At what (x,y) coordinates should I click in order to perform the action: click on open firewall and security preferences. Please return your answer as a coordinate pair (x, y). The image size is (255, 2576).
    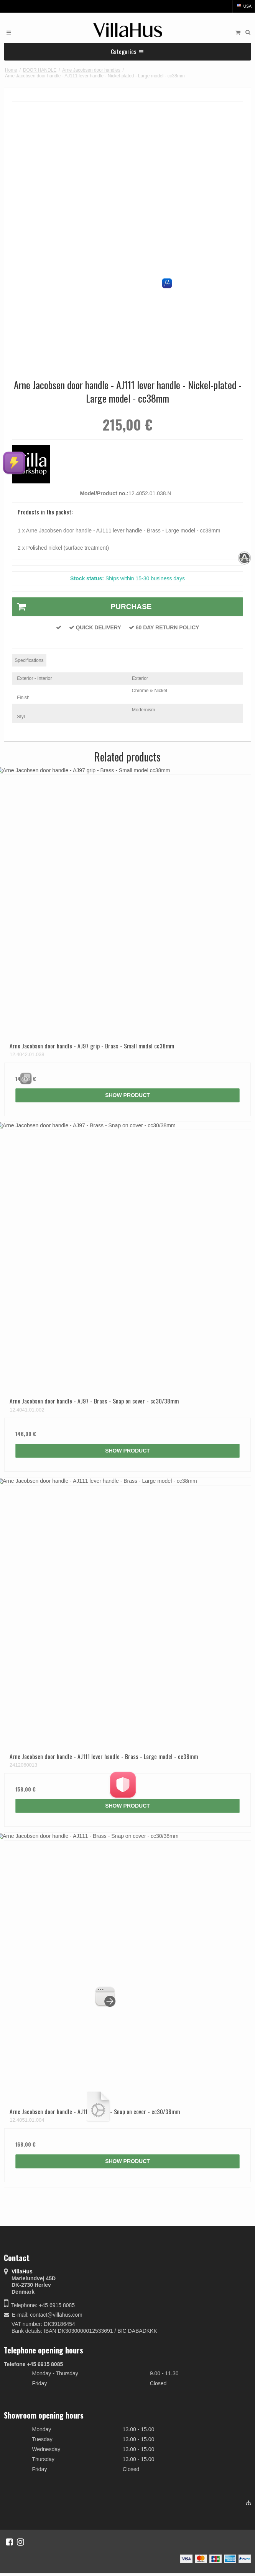
    Looking at the image, I should click on (123, 1785).